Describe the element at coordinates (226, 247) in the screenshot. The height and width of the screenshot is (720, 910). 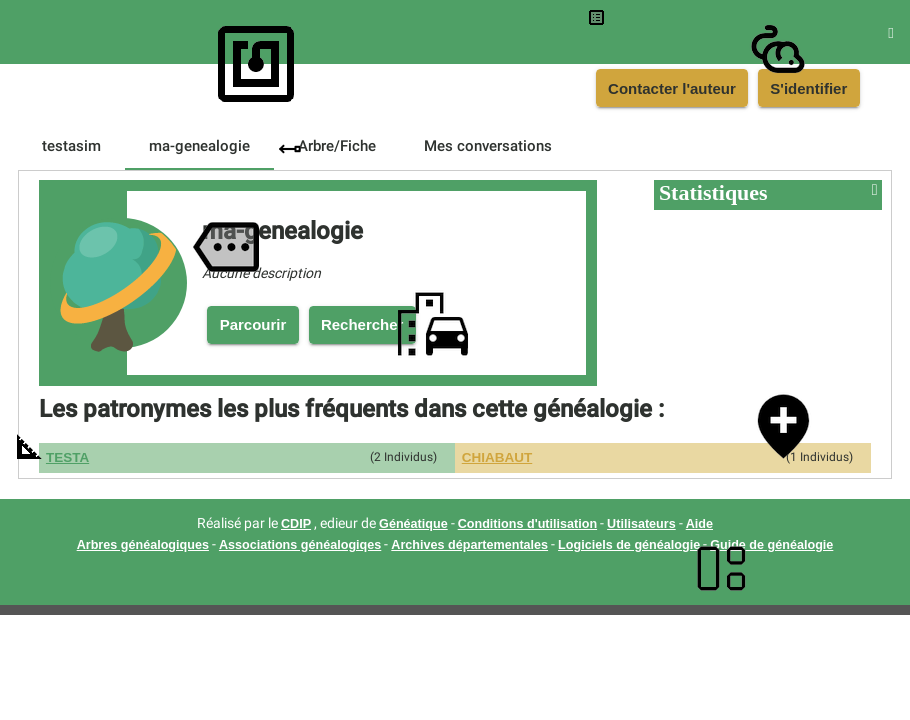
I see `view more notifications` at that location.